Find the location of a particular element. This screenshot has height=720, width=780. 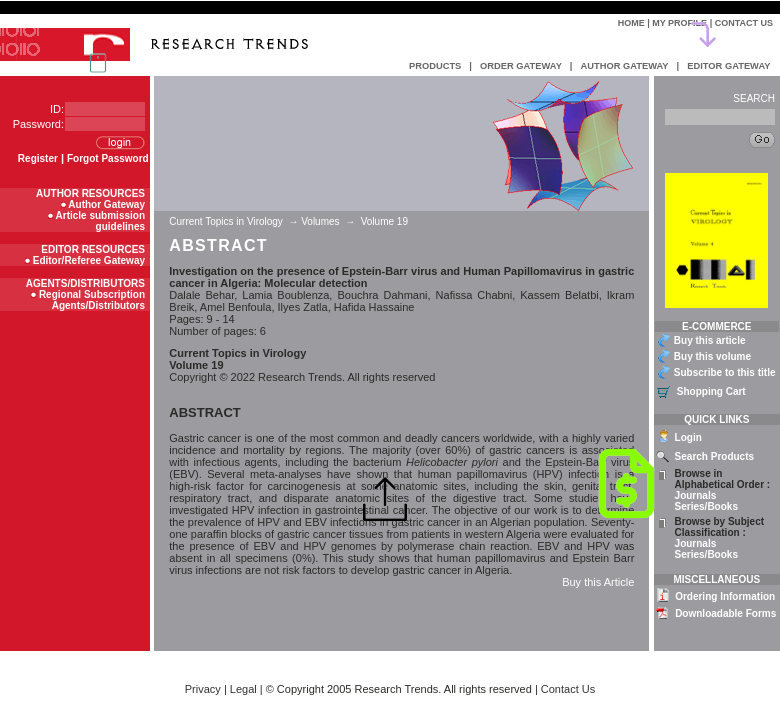

upload a file or document is located at coordinates (385, 501).